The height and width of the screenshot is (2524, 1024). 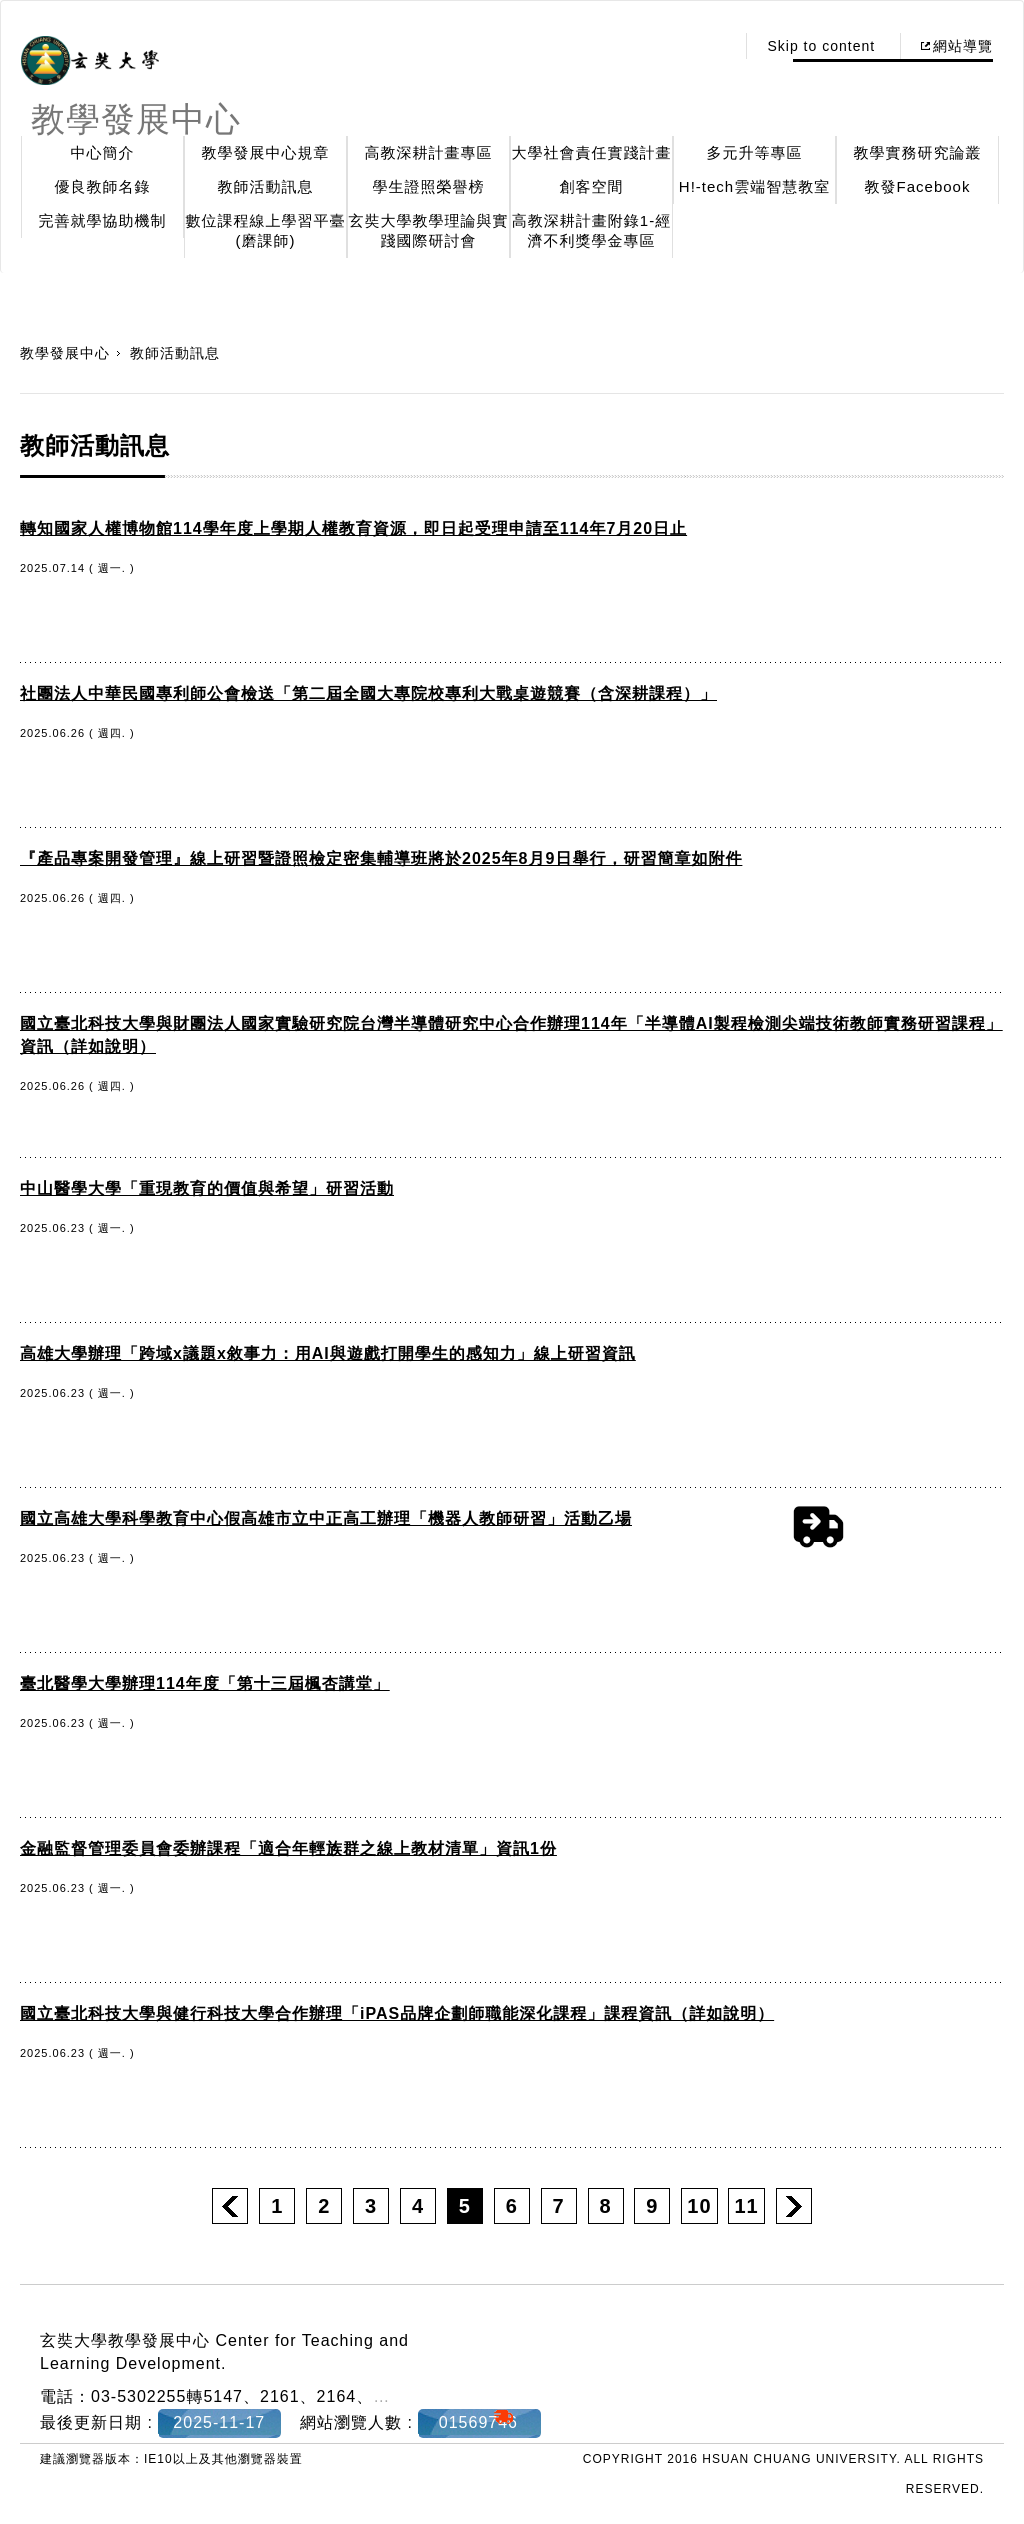 What do you see at coordinates (818, 1525) in the screenshot?
I see `track outgoing shipment` at bounding box center [818, 1525].